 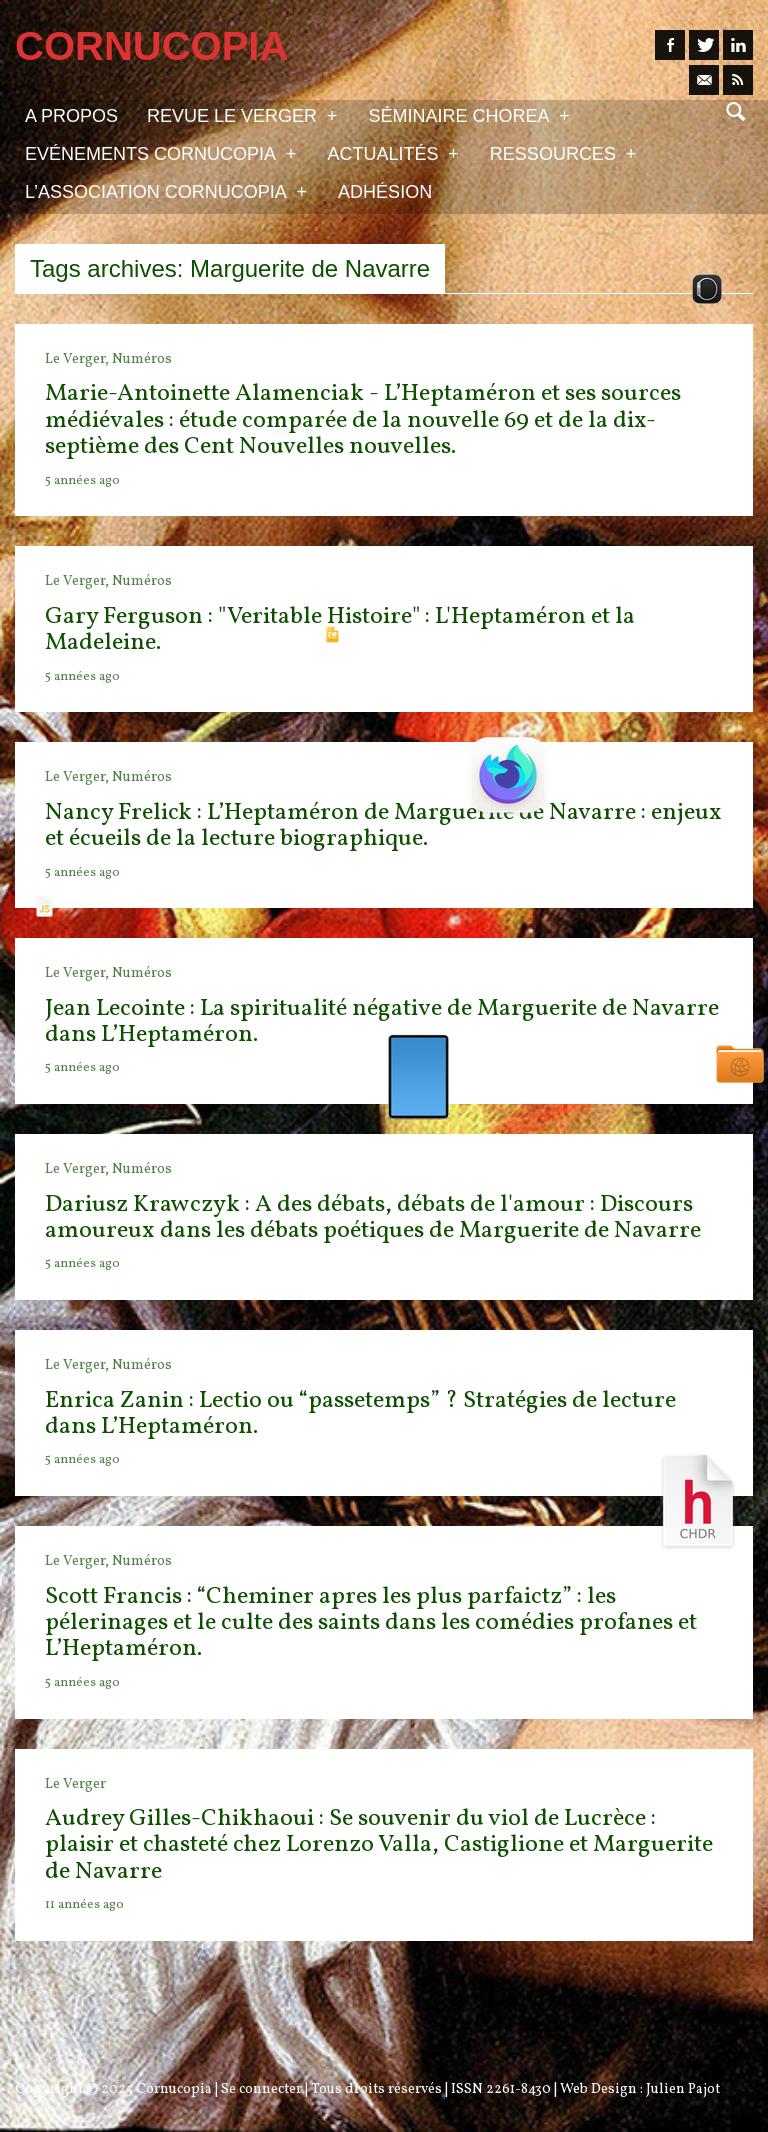 What do you see at coordinates (418, 1077) in the screenshot?
I see `iPad Pro device in connected devices list` at bounding box center [418, 1077].